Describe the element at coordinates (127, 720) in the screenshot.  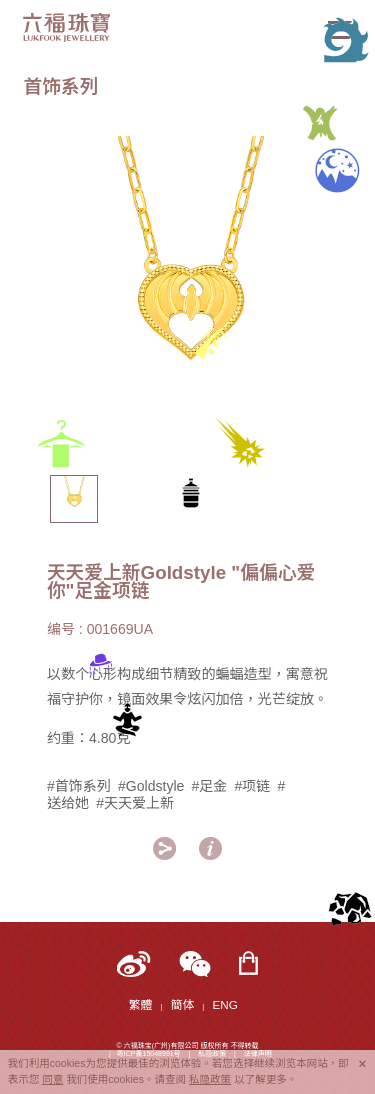
I see `access meditation or mindfulness features` at that location.